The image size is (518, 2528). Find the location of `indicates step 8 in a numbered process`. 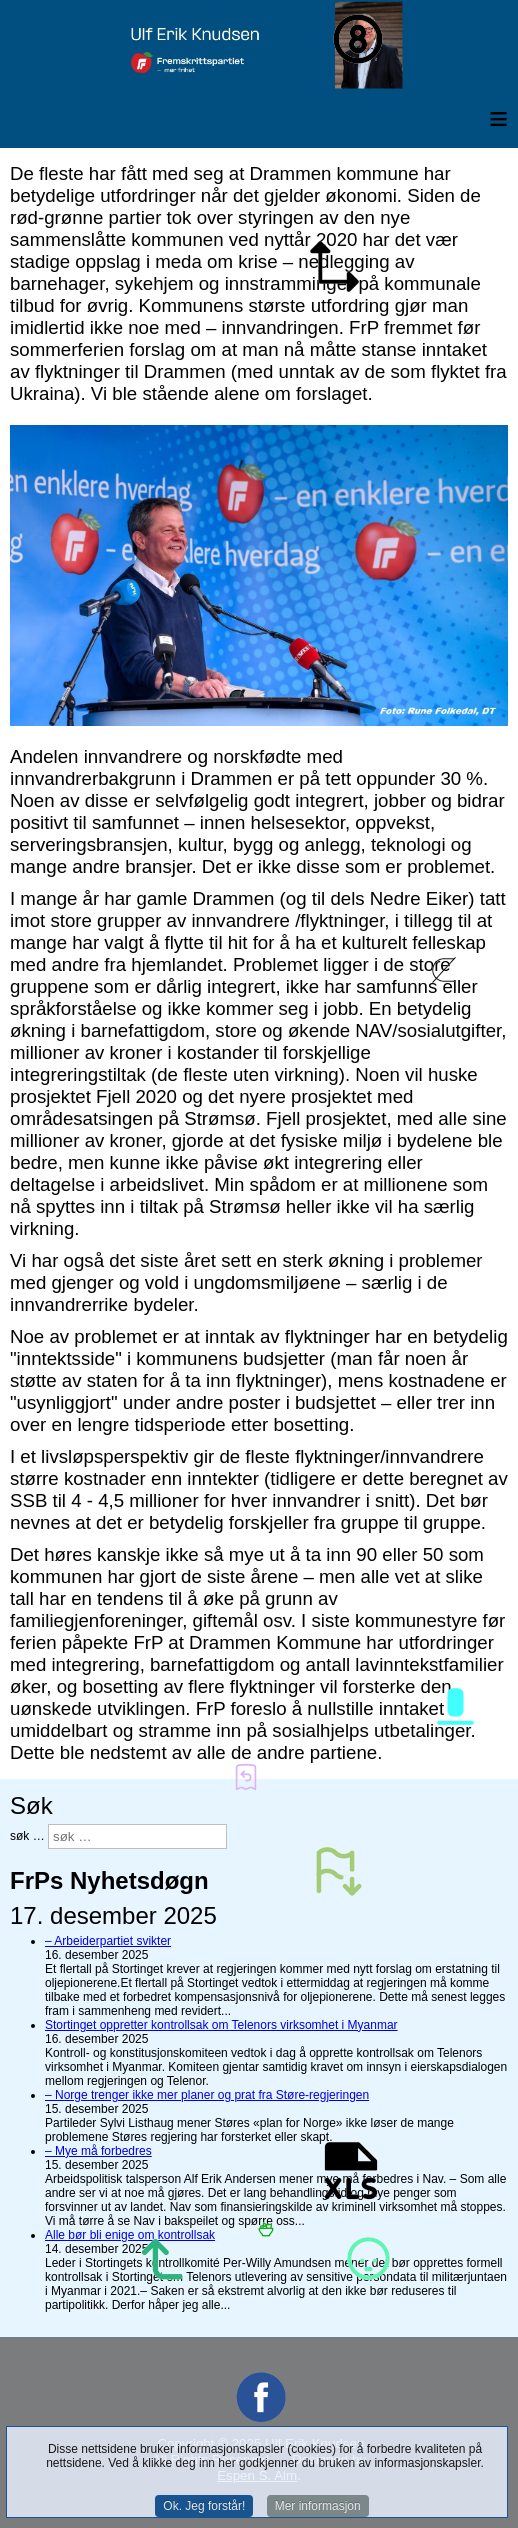

indicates step 8 in a numbered process is located at coordinates (358, 39).